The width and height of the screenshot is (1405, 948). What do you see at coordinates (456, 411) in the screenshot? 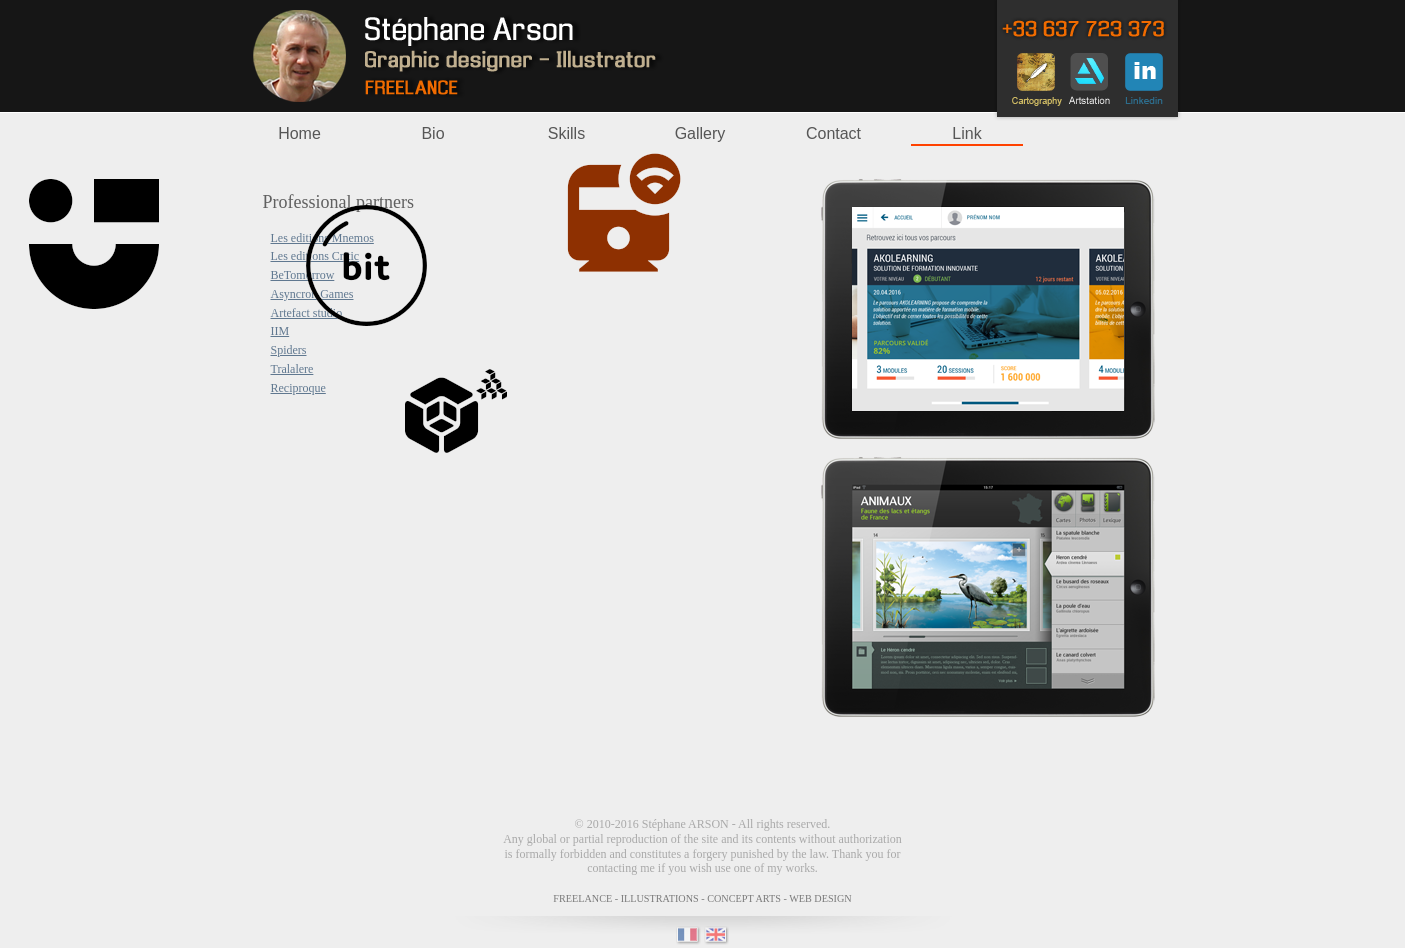
I see `kubespray project logo` at bounding box center [456, 411].